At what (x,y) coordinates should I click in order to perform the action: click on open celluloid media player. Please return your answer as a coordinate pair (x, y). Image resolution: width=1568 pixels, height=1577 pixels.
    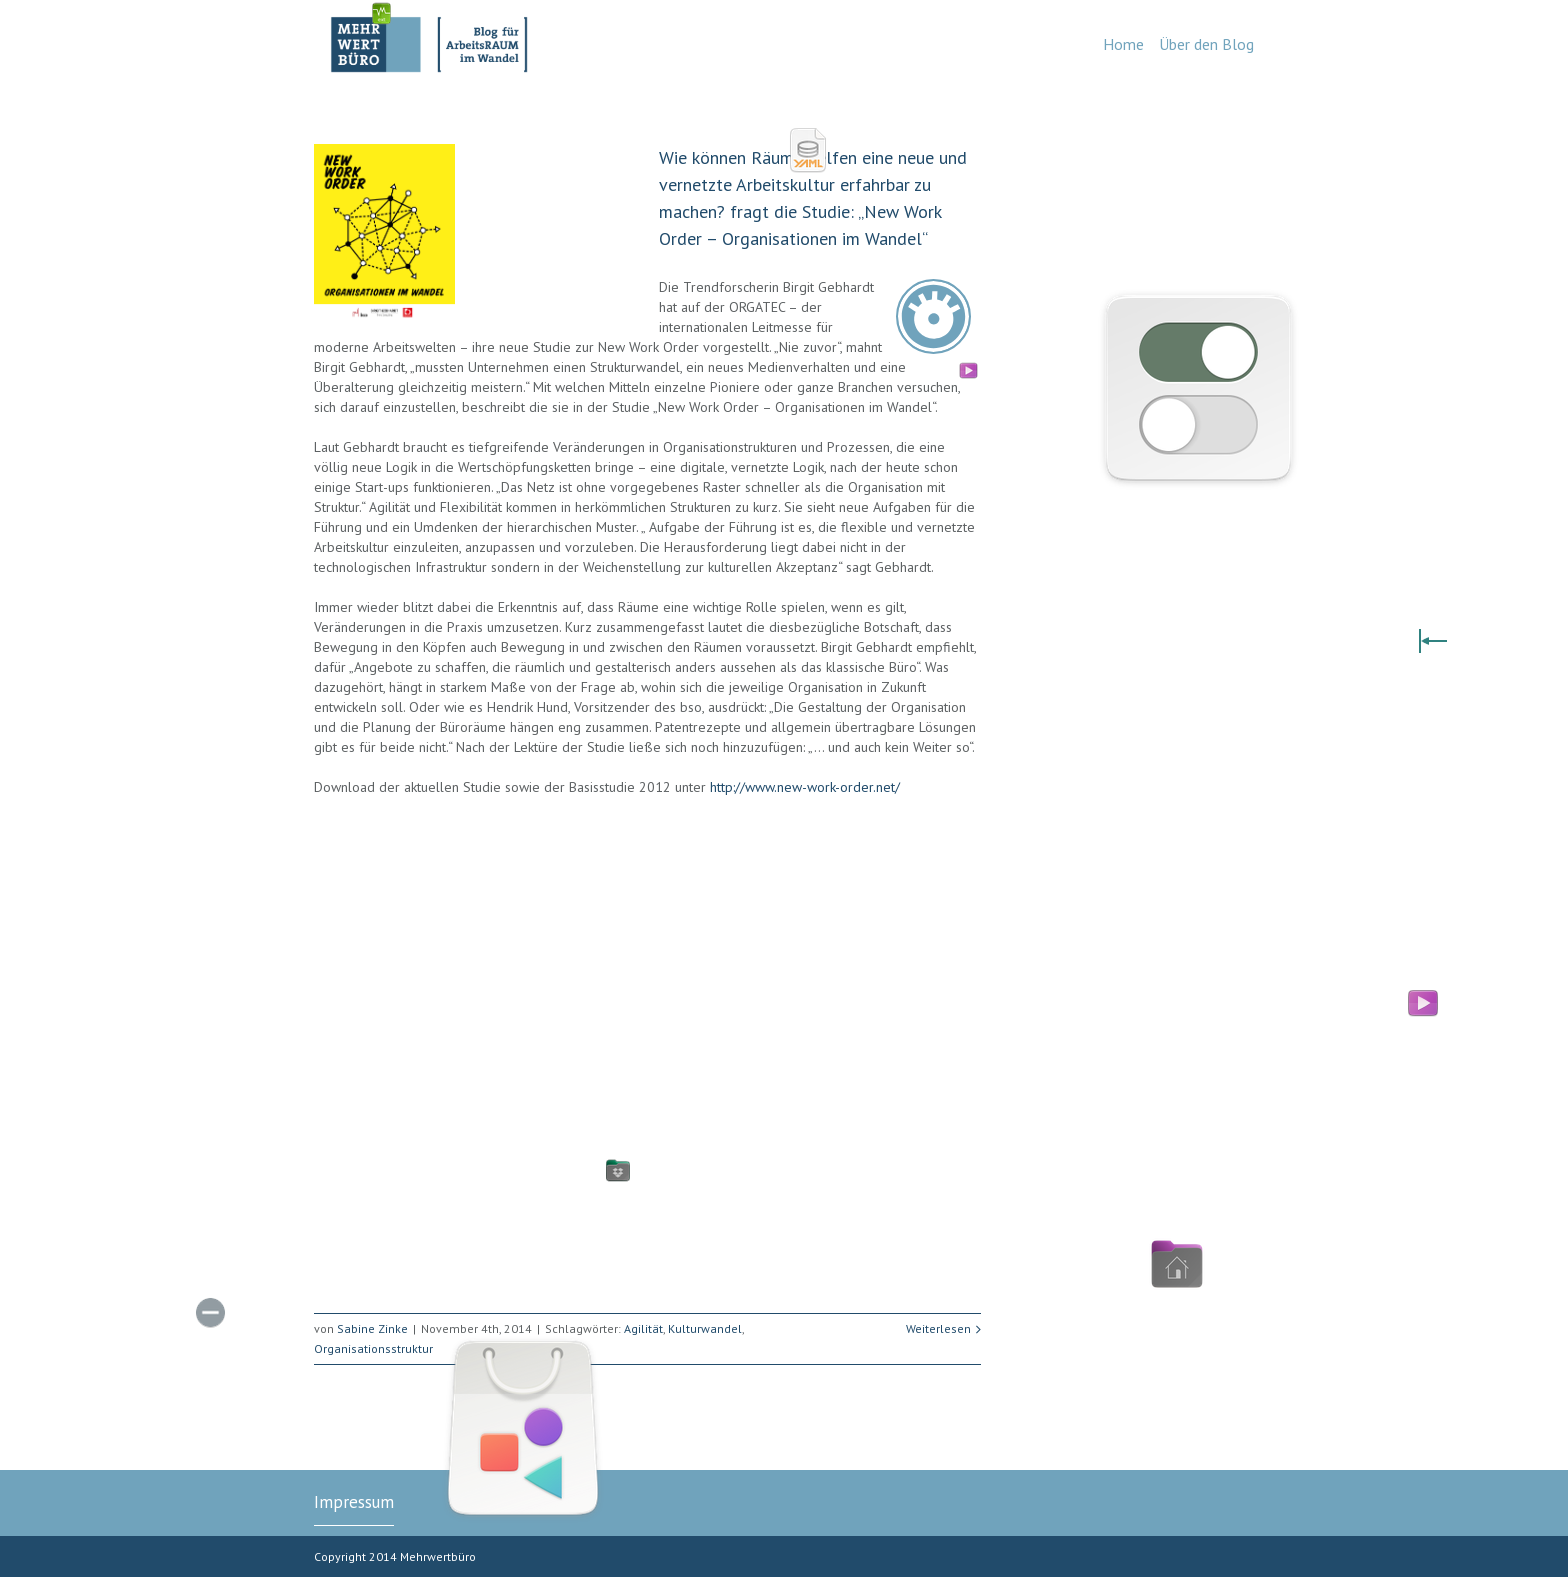
    Looking at the image, I should click on (1423, 1003).